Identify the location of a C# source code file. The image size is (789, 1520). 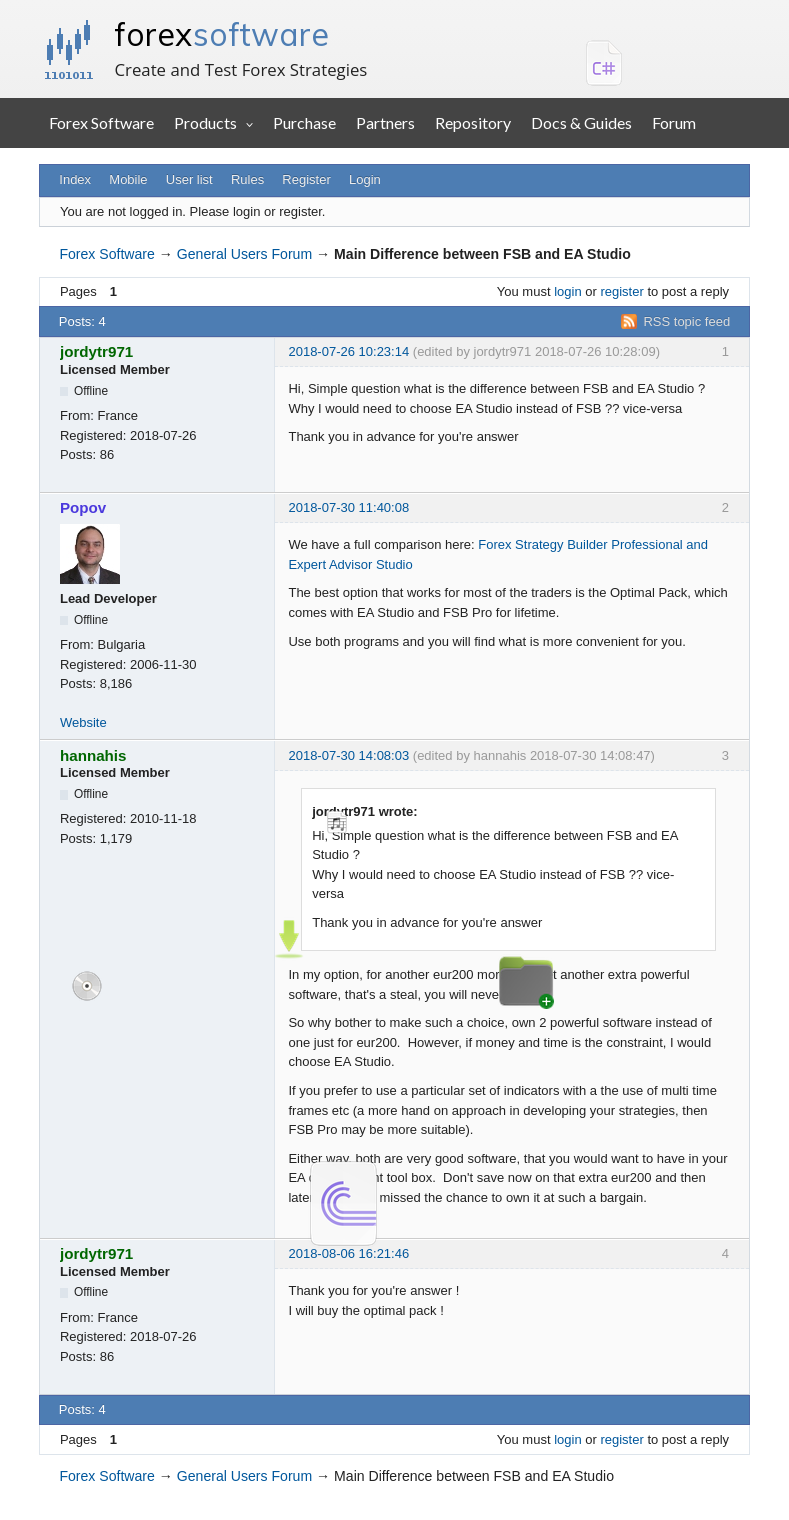
(604, 63).